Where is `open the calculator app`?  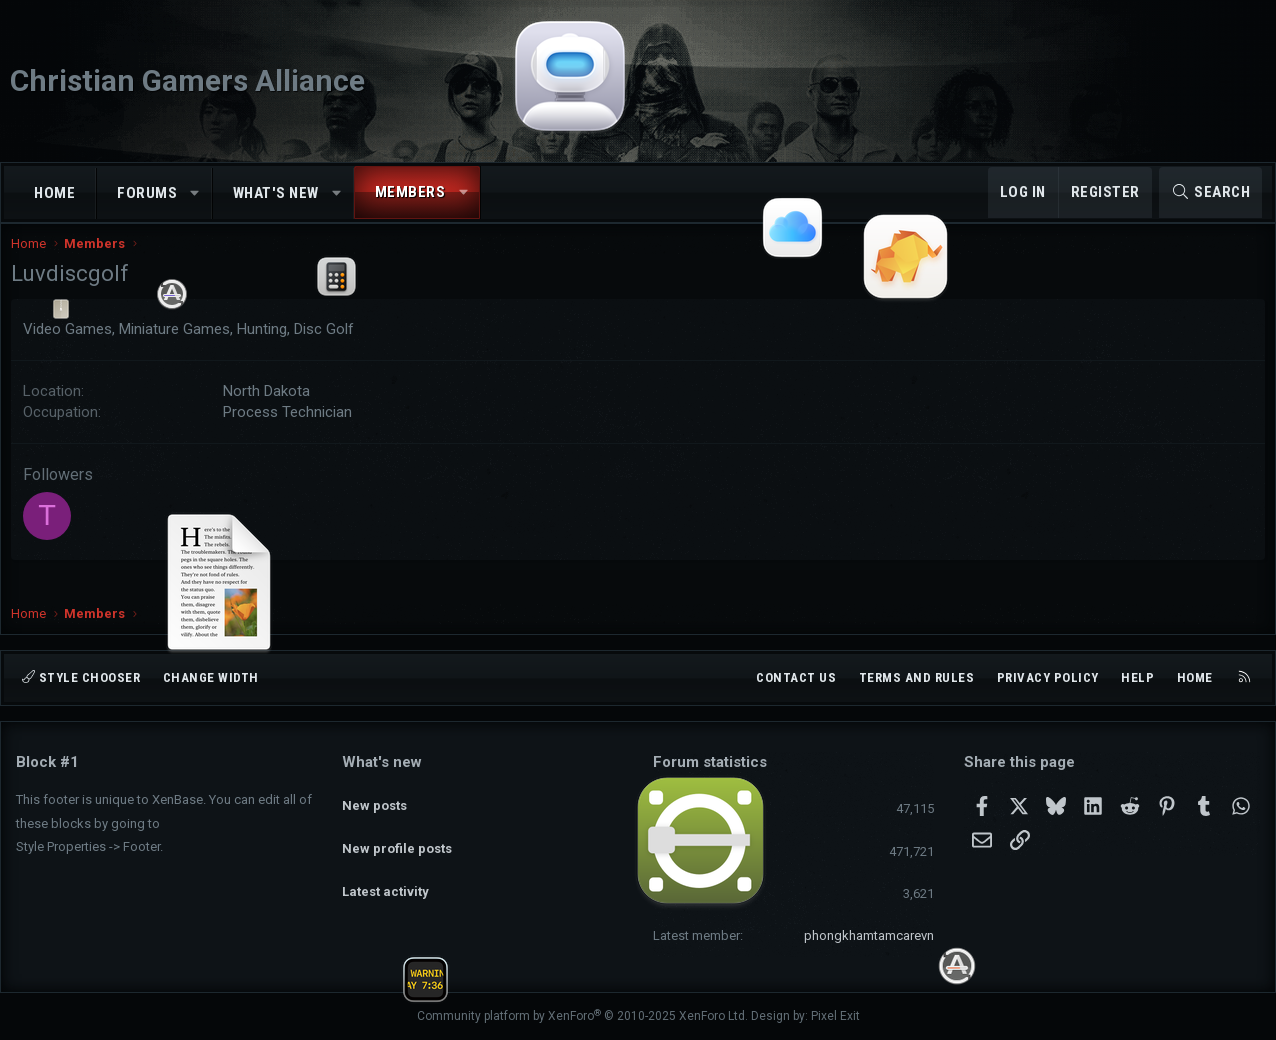 open the calculator app is located at coordinates (336, 276).